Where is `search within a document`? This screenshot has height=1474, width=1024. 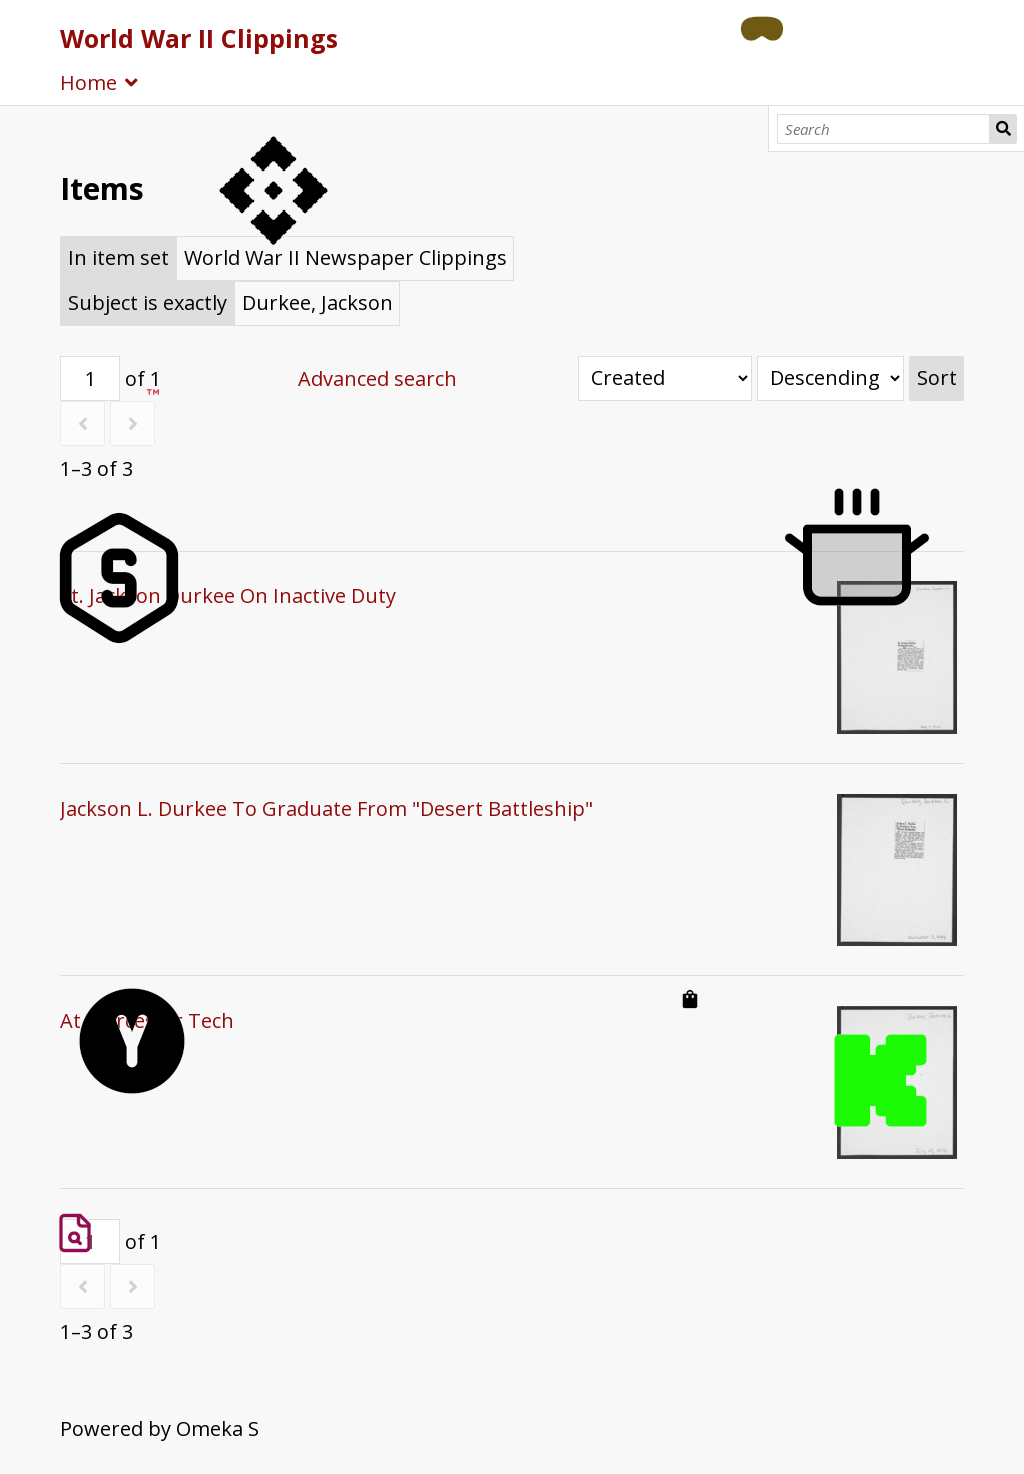 search within a document is located at coordinates (75, 1233).